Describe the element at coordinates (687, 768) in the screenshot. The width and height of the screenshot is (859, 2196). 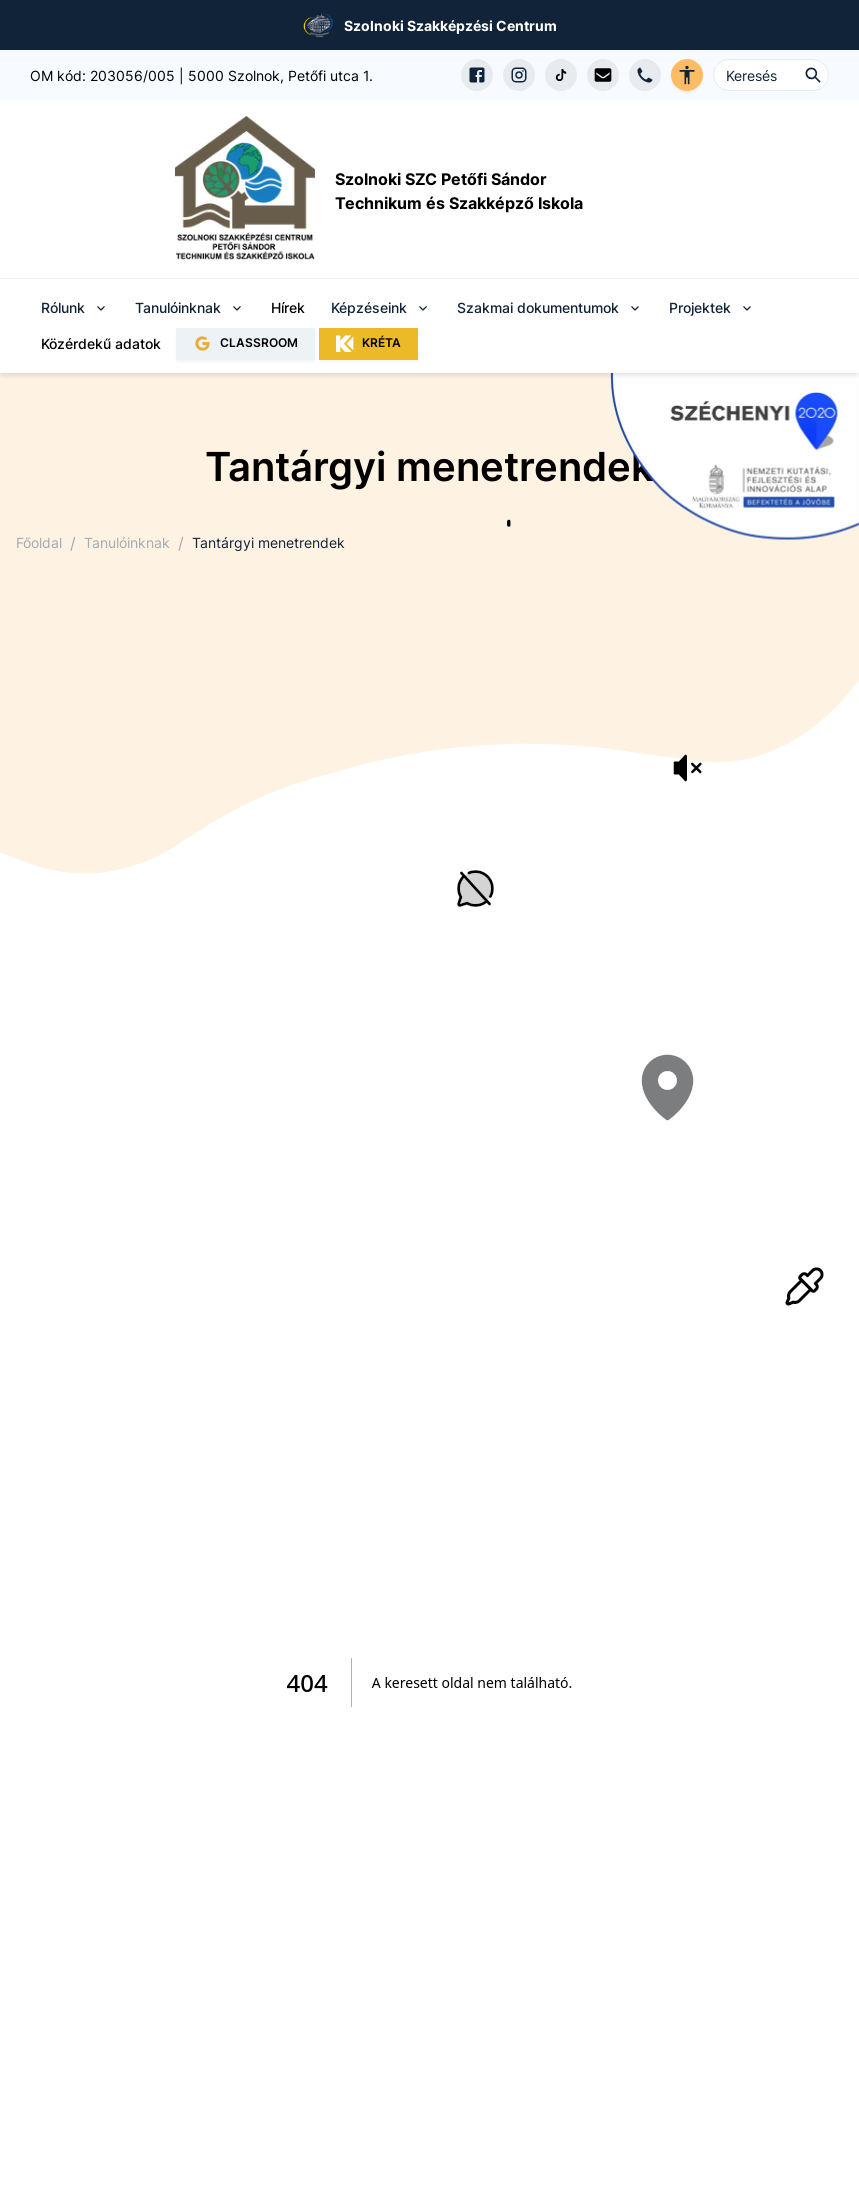
I see `mute audio or sound output` at that location.